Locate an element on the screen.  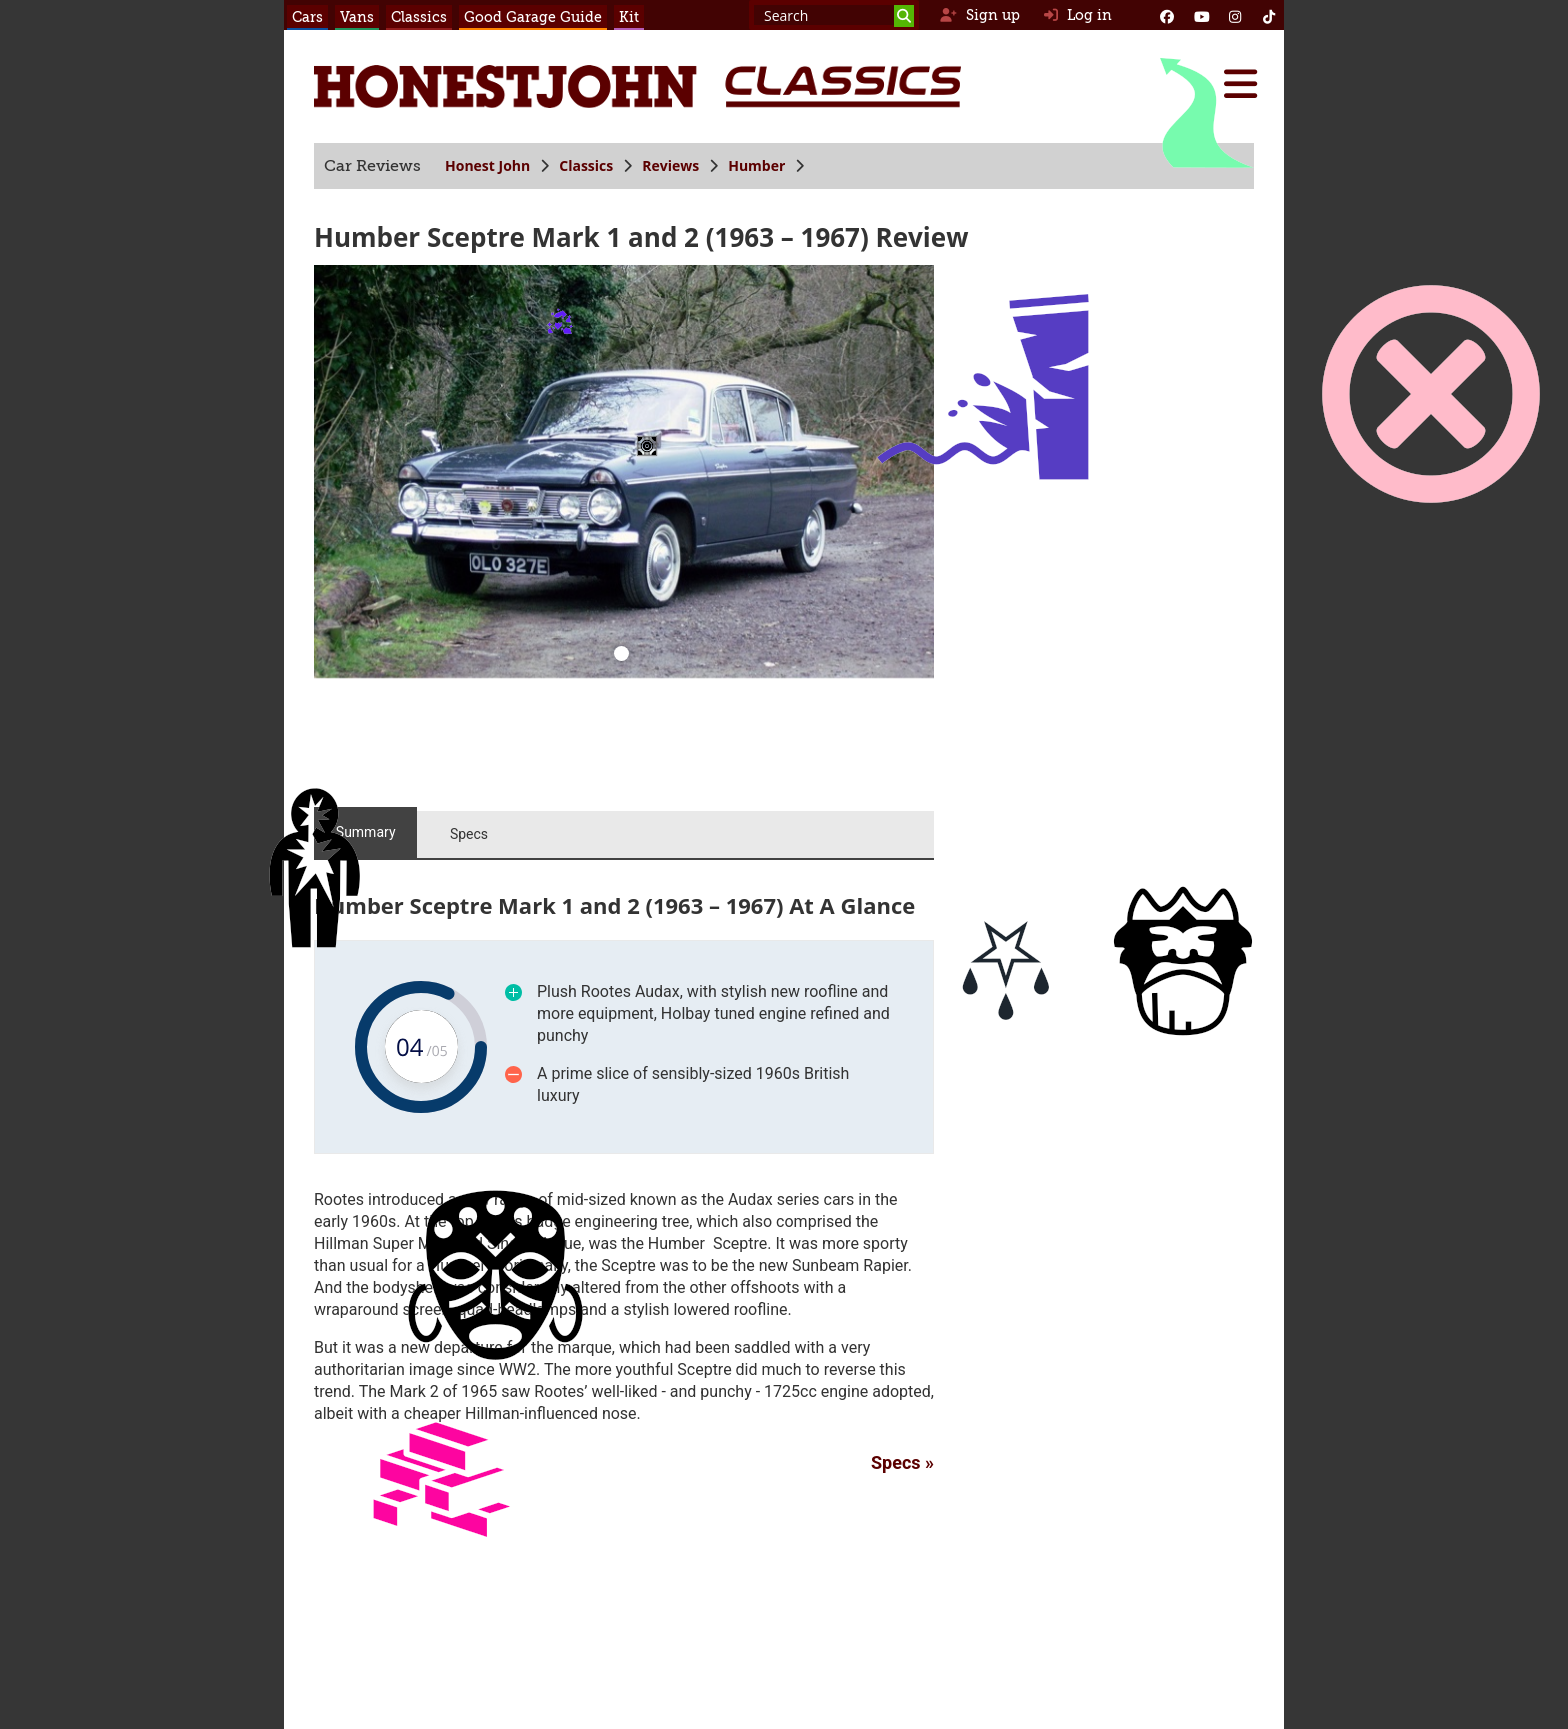
dodge or evade action in gameplay is located at coordinates (1203, 113).